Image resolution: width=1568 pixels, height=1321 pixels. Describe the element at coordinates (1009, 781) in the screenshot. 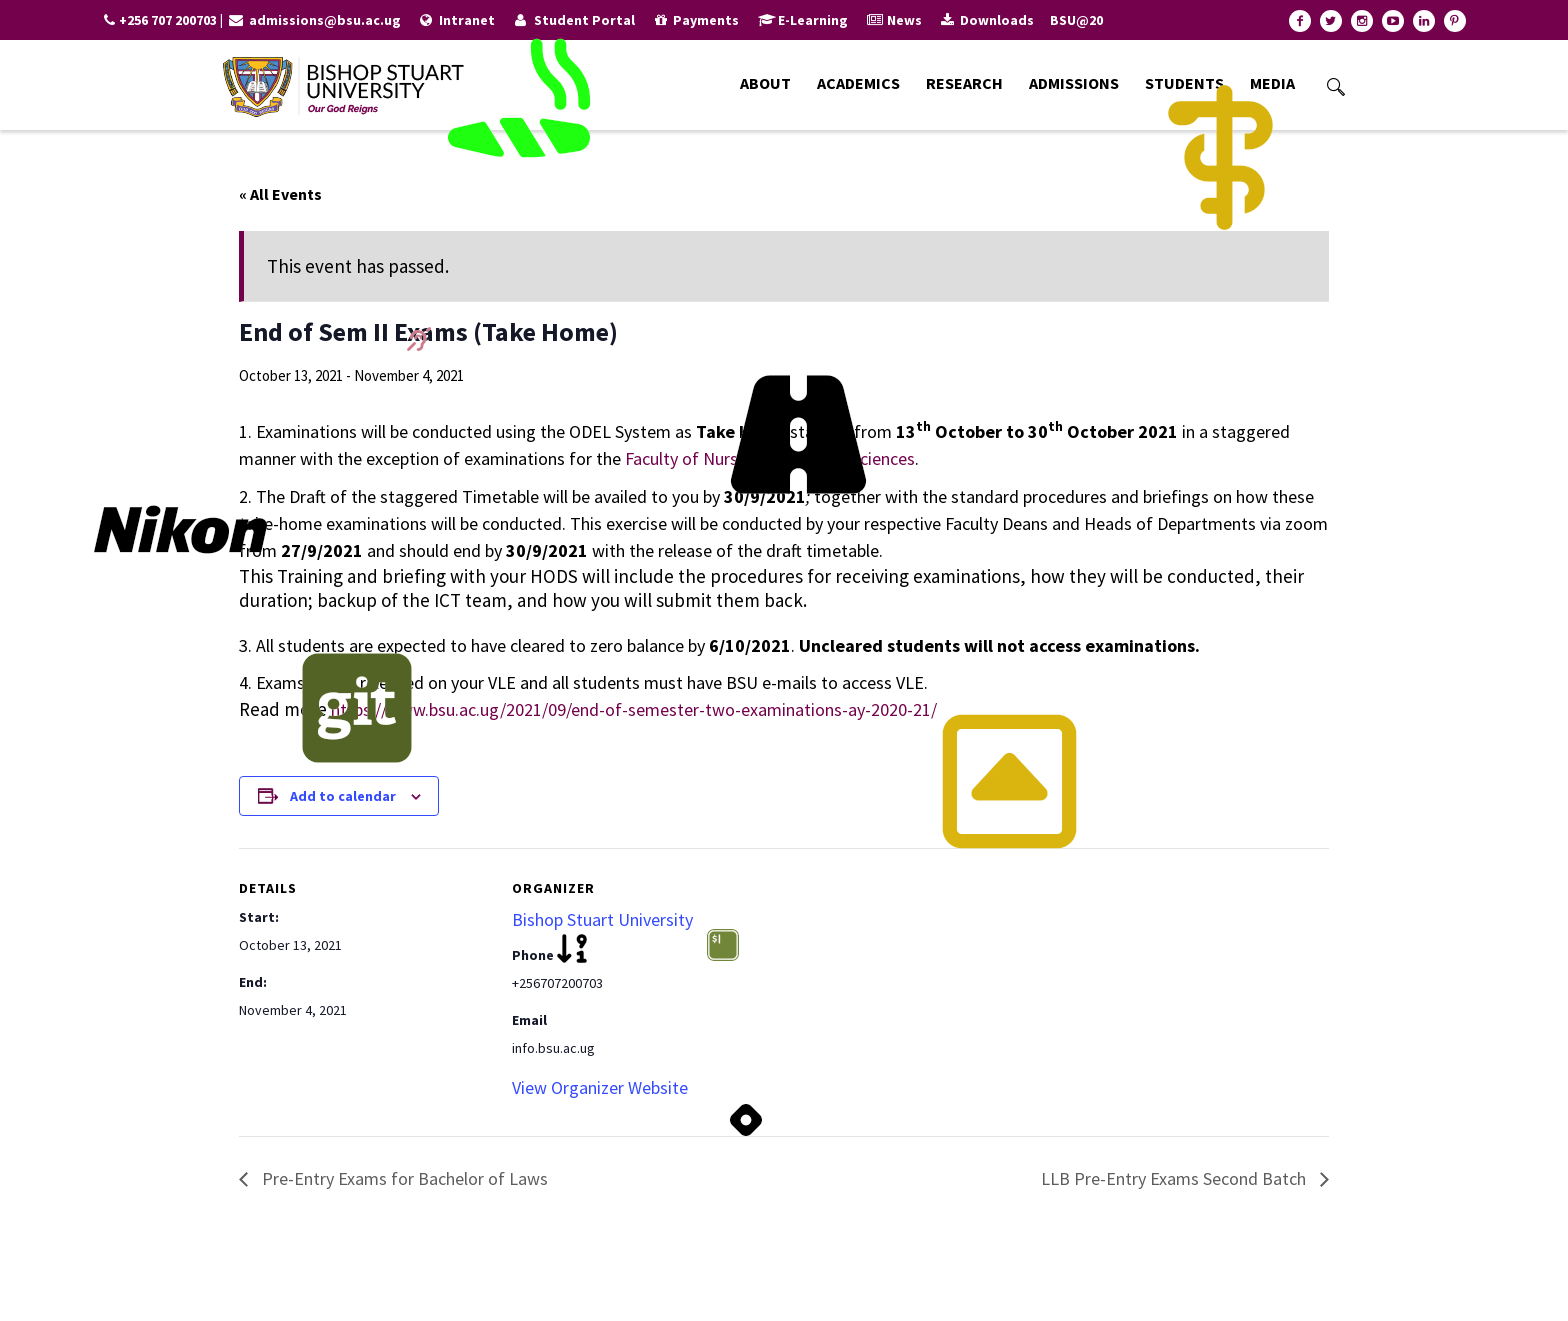

I see `expand or collapse a section upward` at that location.